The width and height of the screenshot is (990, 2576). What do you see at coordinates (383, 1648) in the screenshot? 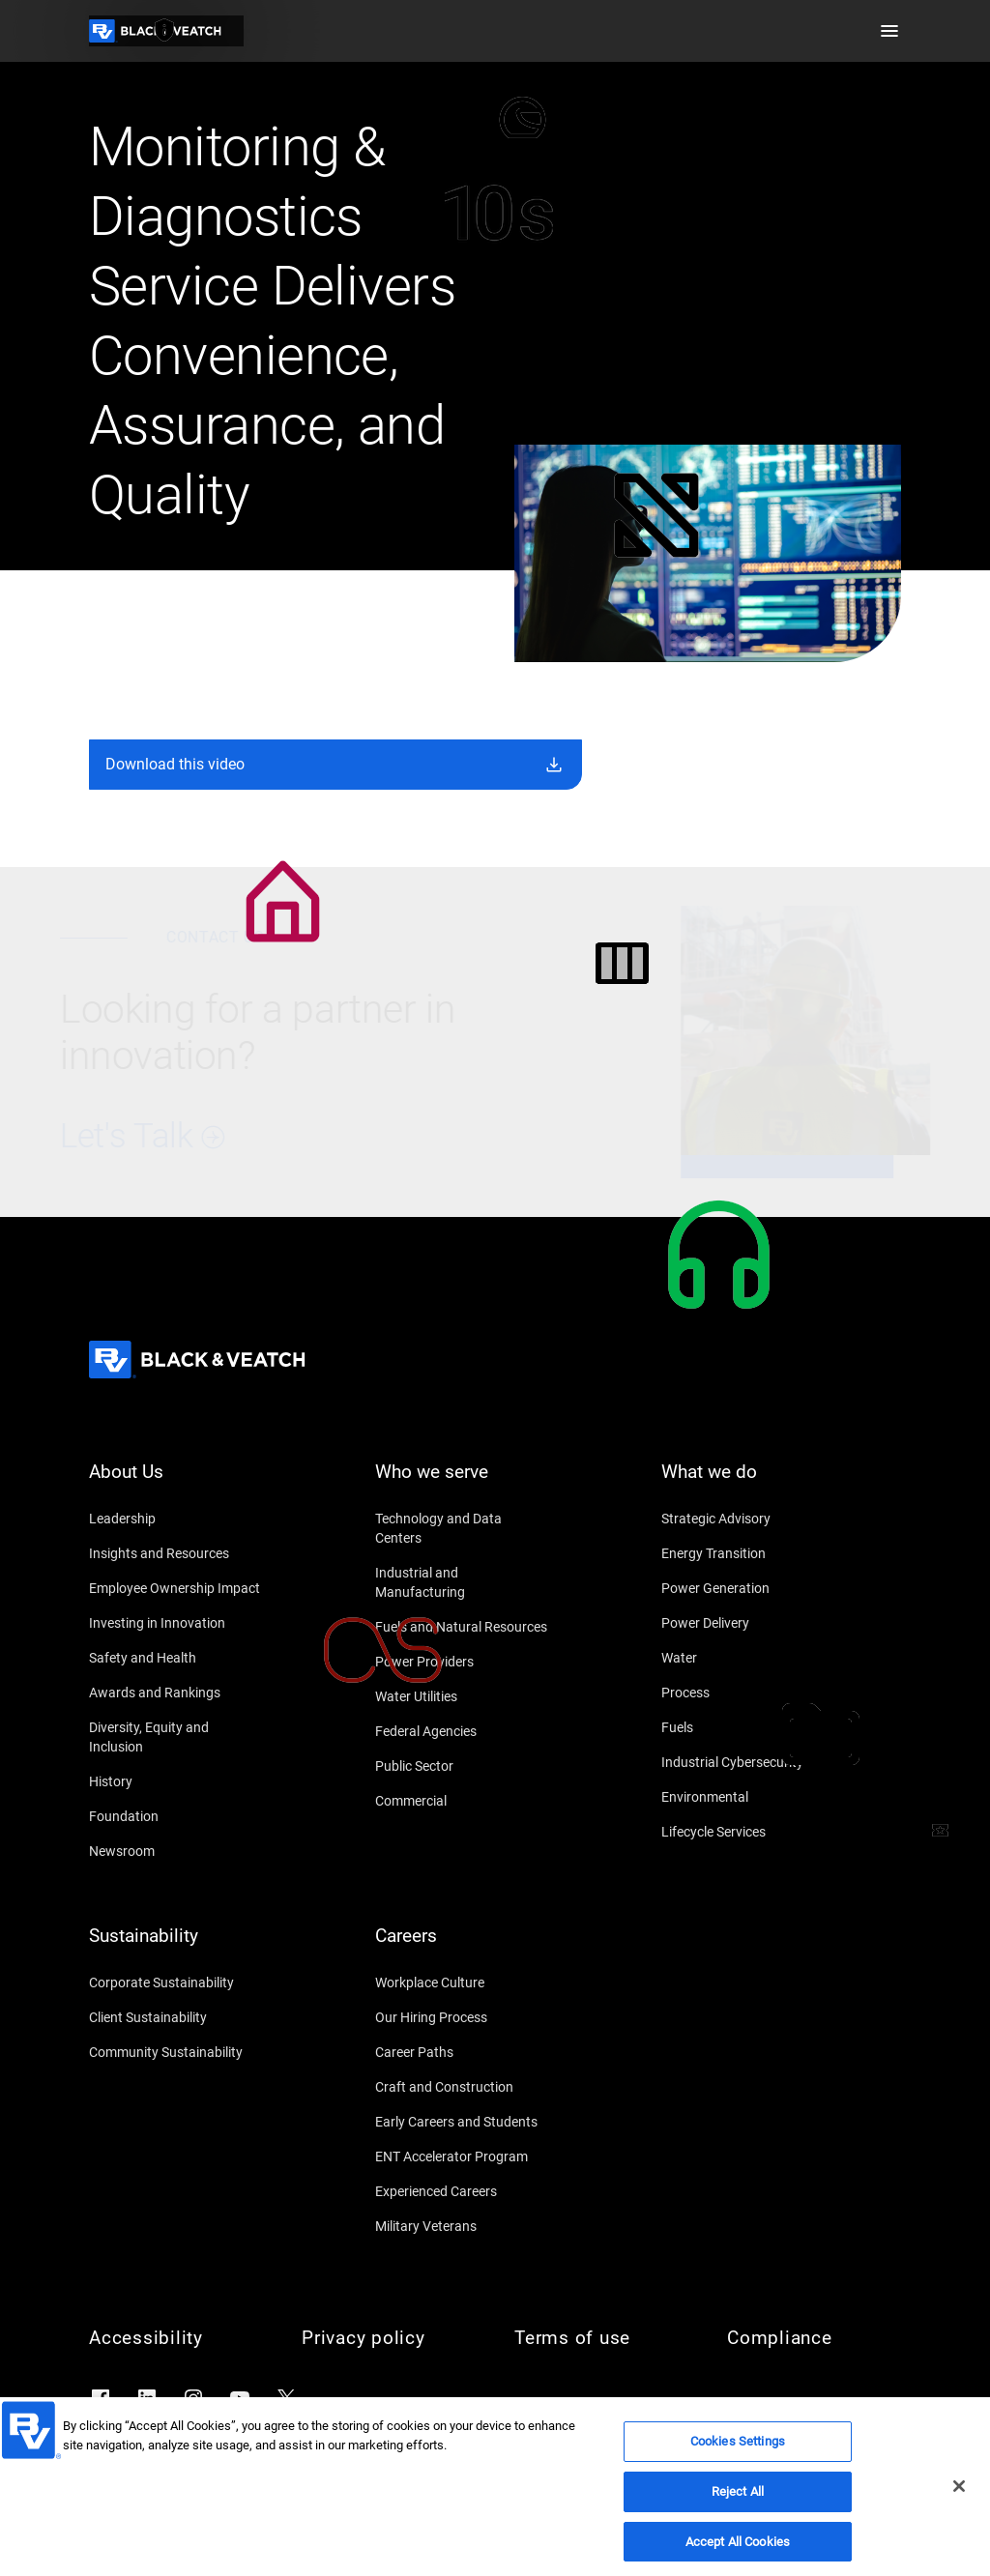
I see `connect to your Last.fm account` at bounding box center [383, 1648].